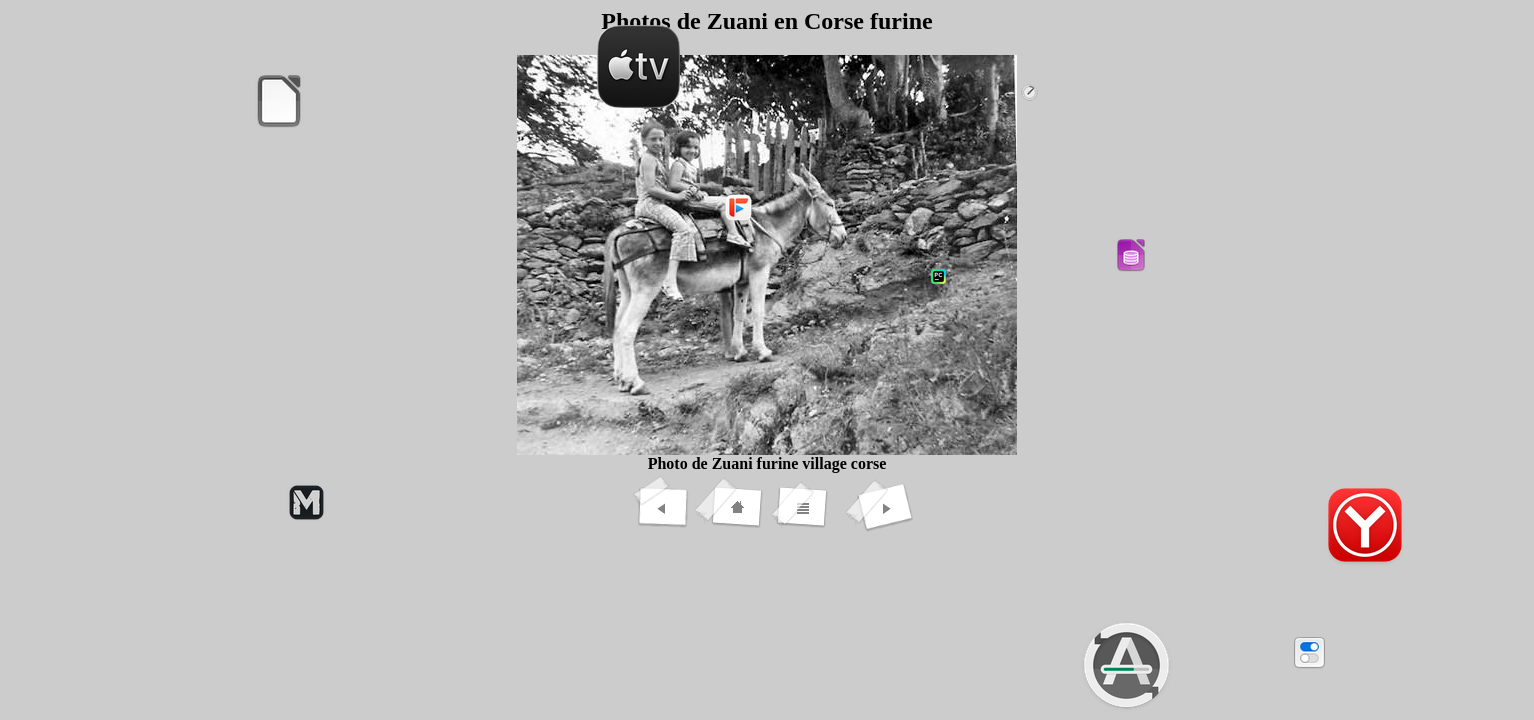  I want to click on open system settings or preferences, so click(1309, 652).